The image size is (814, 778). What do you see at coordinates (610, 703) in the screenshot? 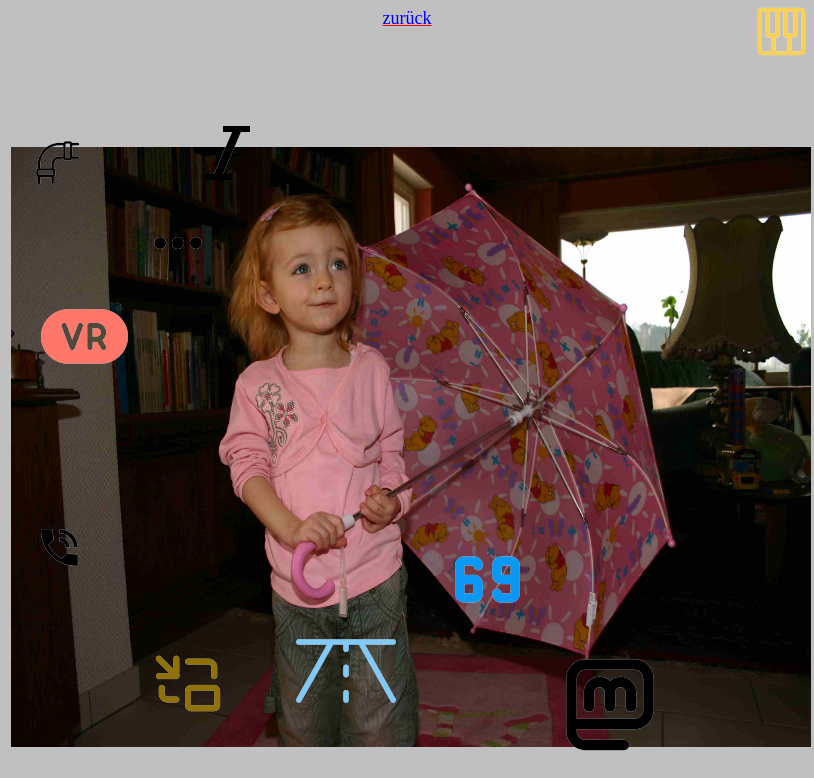
I see `open mastodon app` at bounding box center [610, 703].